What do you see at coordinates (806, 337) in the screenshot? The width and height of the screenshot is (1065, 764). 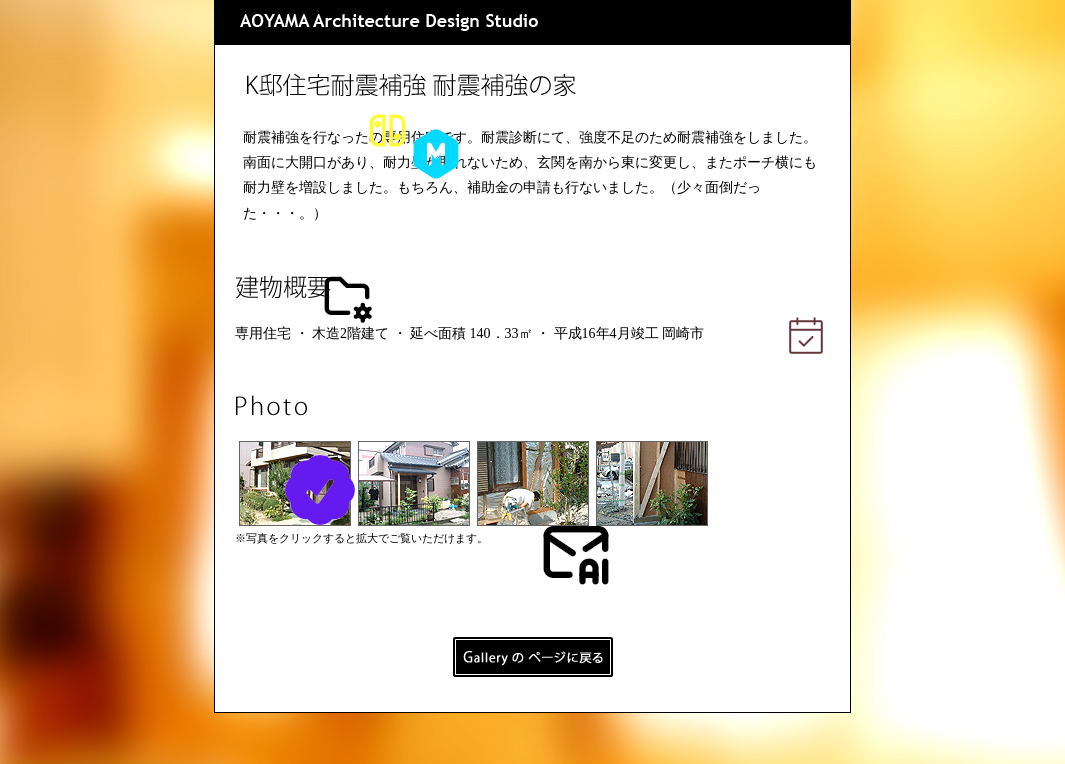 I see `confirm or schedule an appointment` at bounding box center [806, 337].